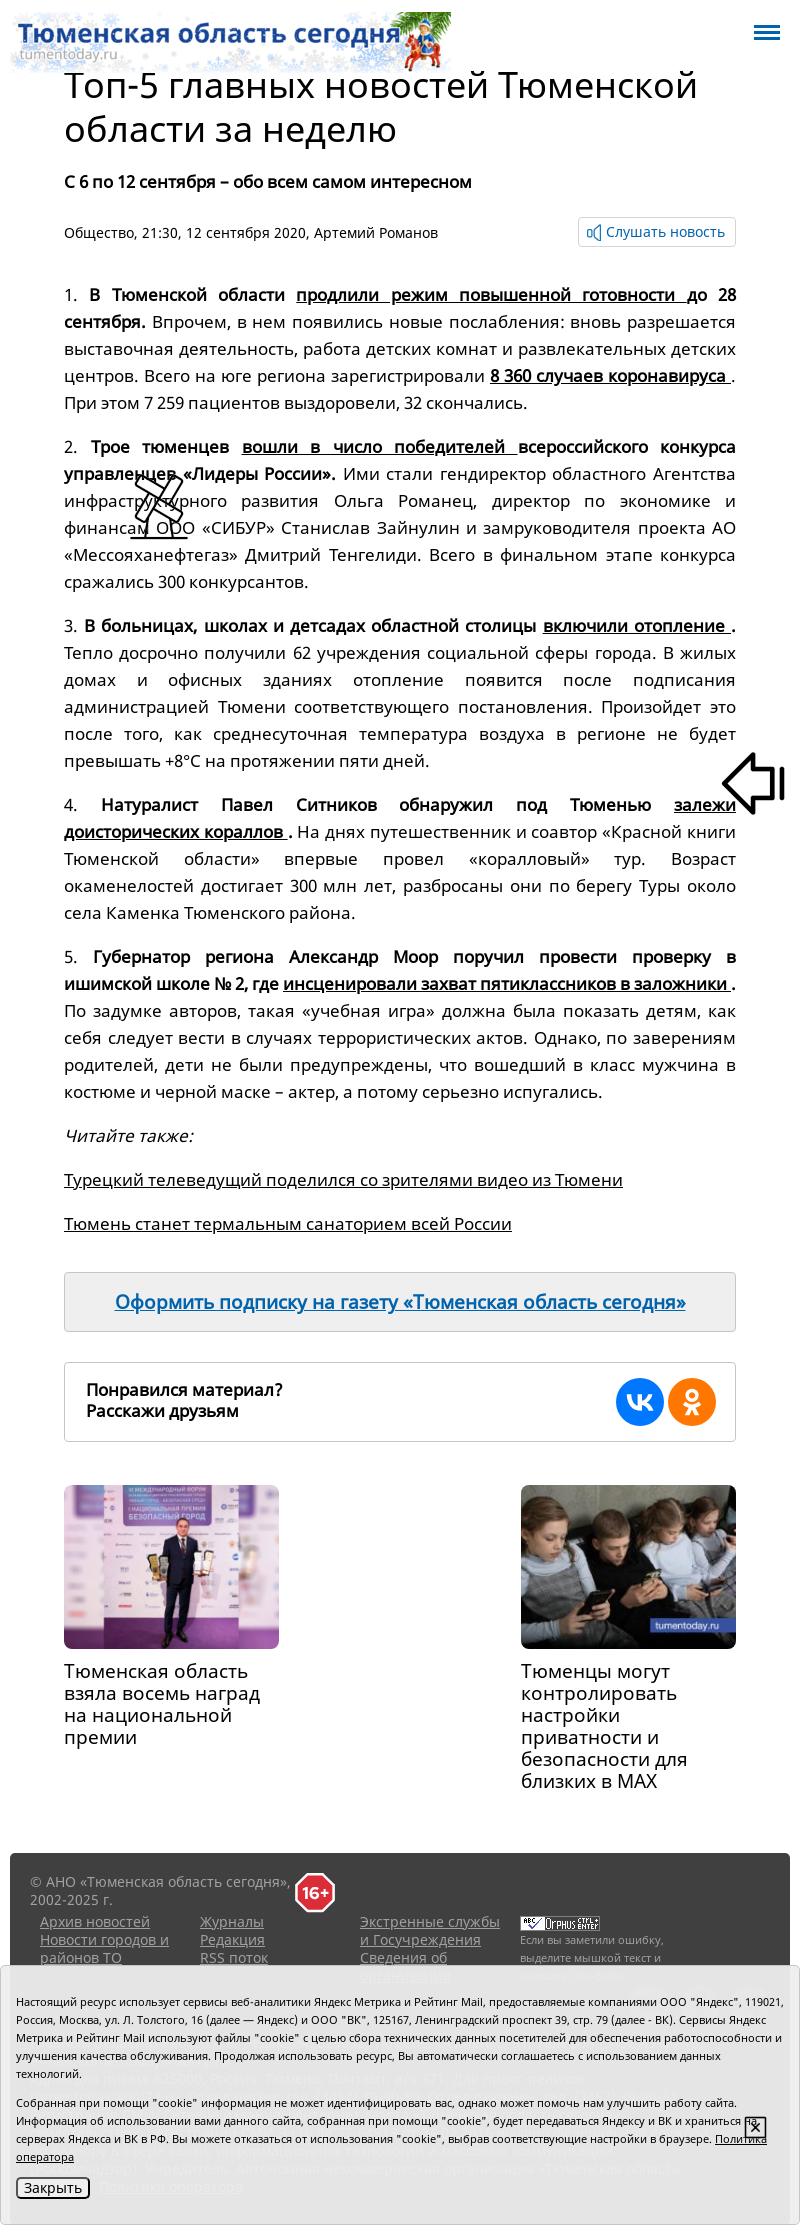 Image resolution: width=800 pixels, height=2225 pixels. Describe the element at coordinates (159, 508) in the screenshot. I see `access wind energy or renewable power settings` at that location.